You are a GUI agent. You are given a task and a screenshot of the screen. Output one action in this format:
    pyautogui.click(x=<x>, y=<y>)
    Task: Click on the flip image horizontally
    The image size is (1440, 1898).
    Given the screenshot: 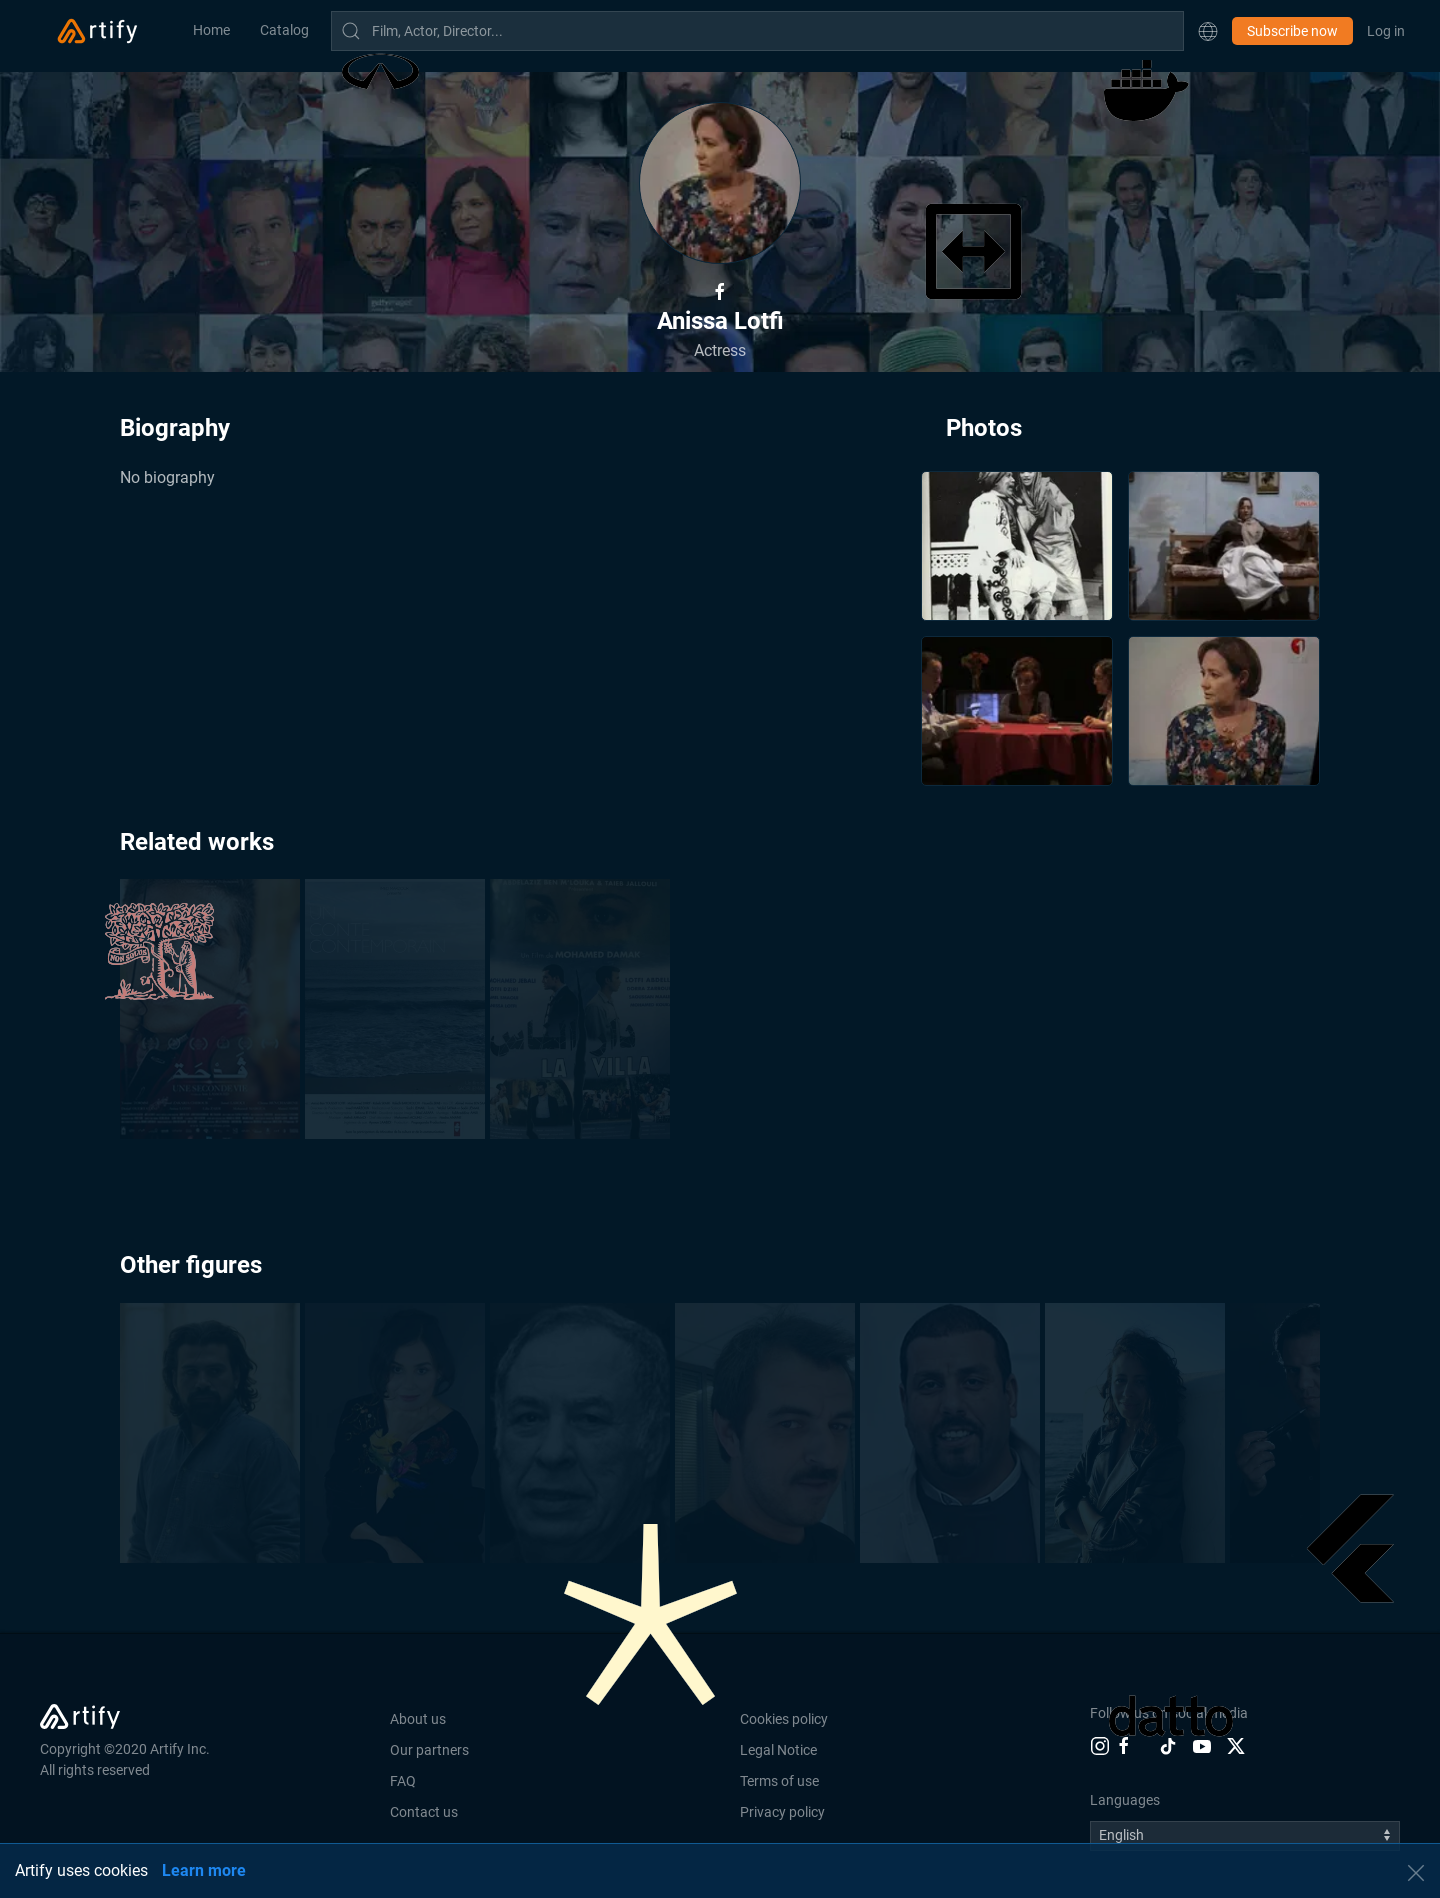 What is the action you would take?
    pyautogui.click(x=973, y=251)
    